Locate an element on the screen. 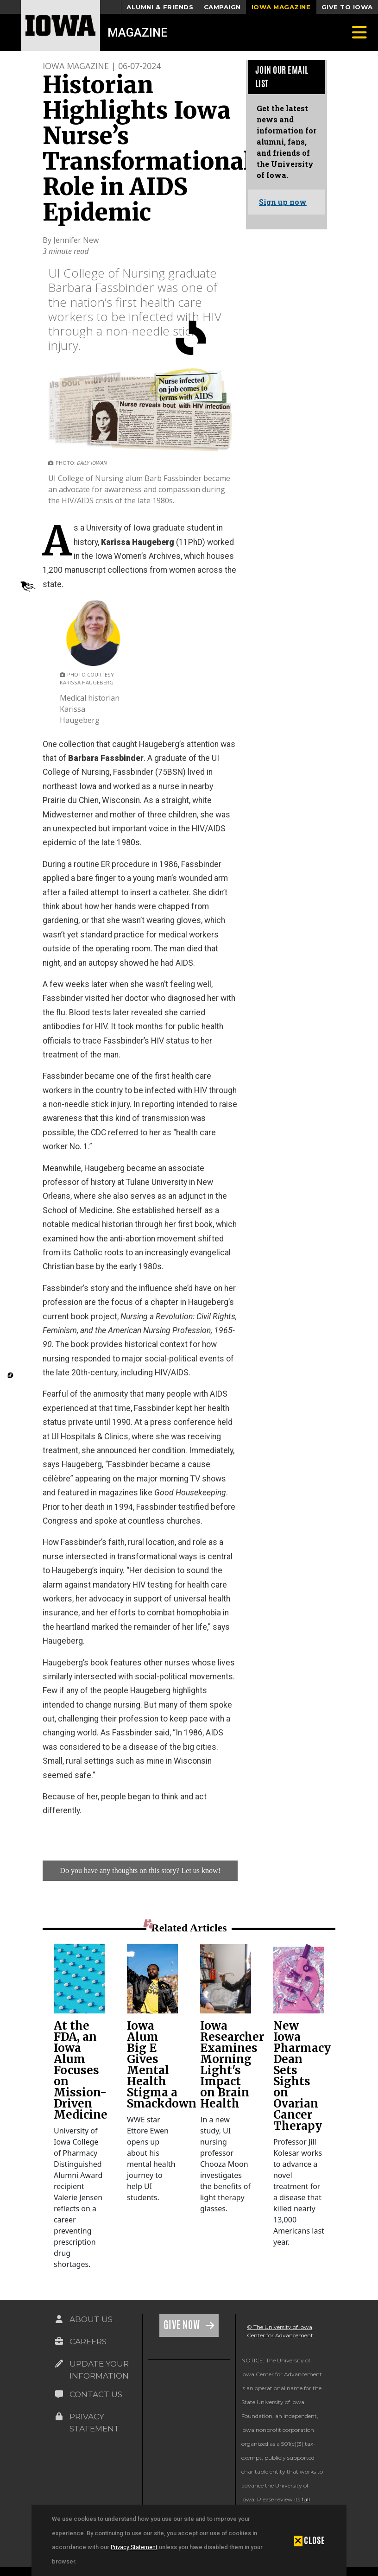 The height and width of the screenshot is (2576, 378). open the Radio France app is located at coordinates (191, 338).